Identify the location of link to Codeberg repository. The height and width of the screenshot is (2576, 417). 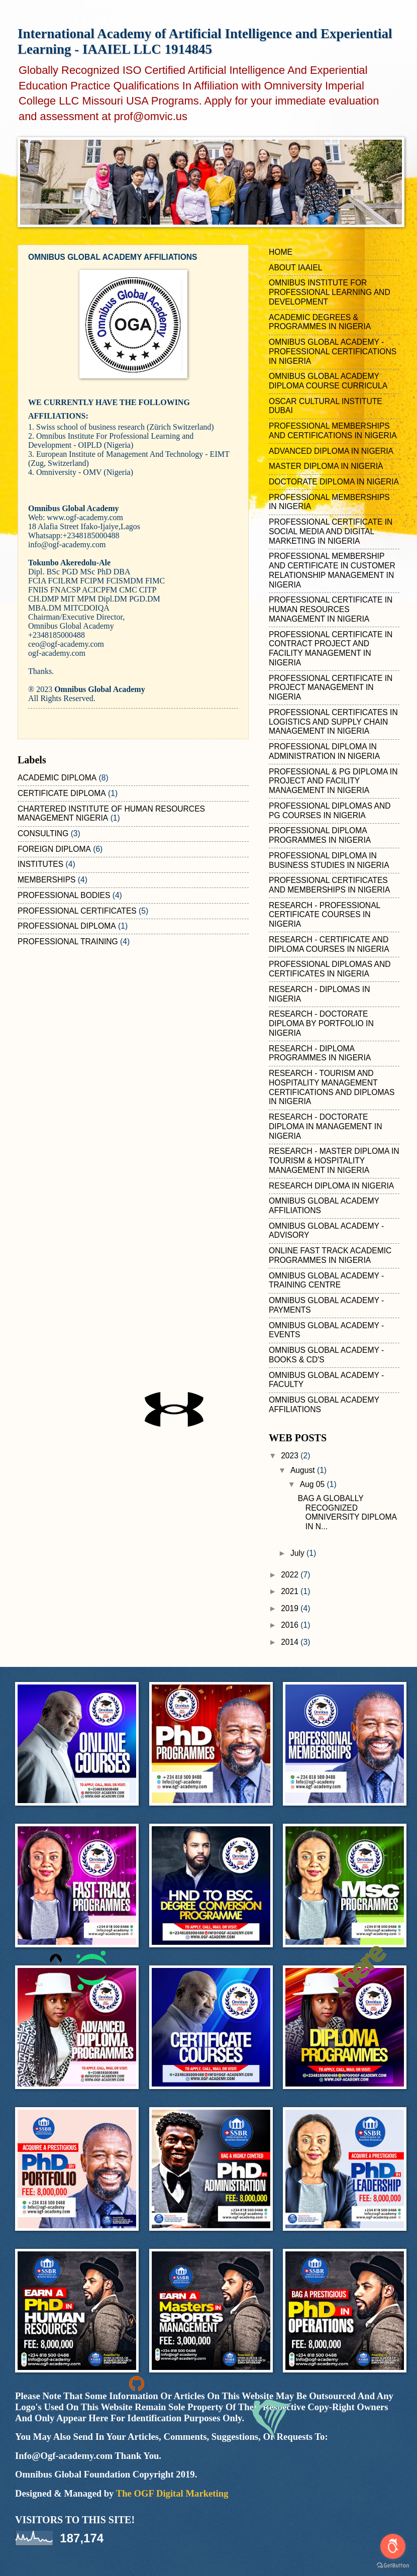
(56, 1959).